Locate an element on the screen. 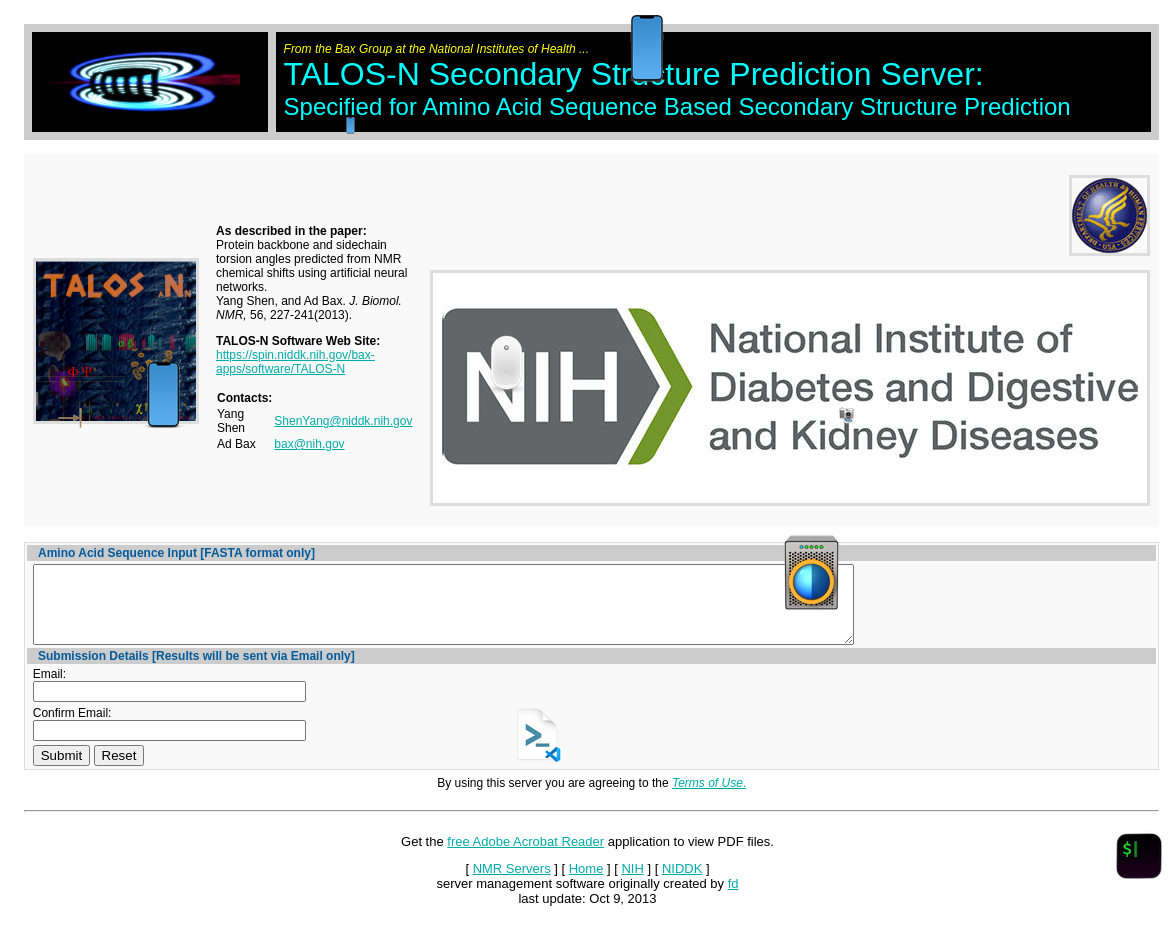 The image size is (1175, 933). connect a bluetooth mouse is located at coordinates (506, 364).